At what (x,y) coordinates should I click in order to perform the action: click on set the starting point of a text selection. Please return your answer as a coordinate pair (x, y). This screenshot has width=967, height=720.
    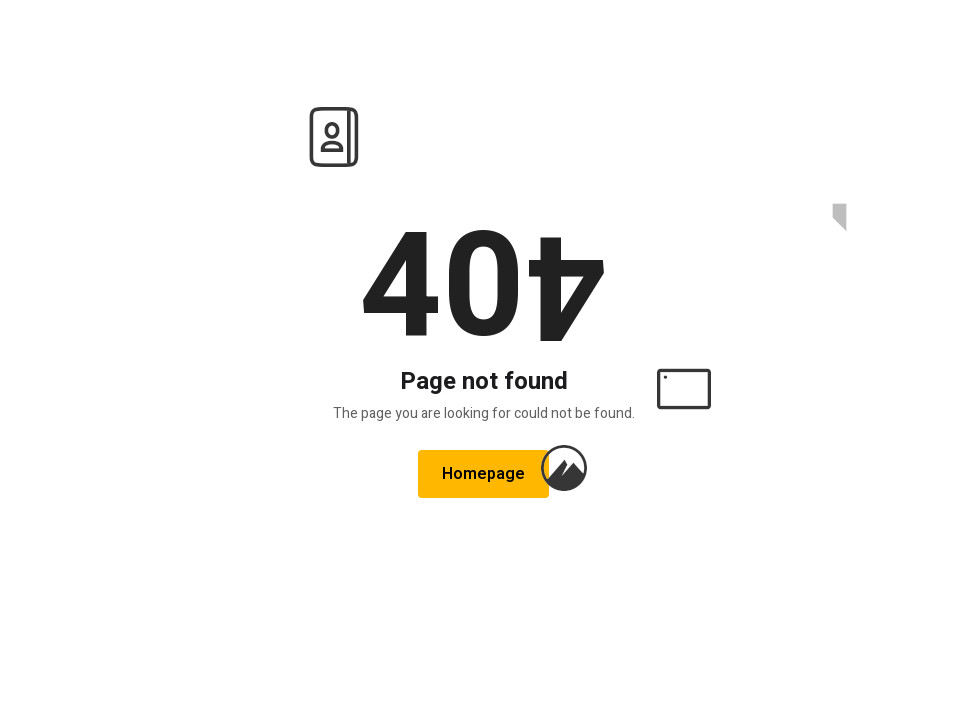
    Looking at the image, I should click on (839, 217).